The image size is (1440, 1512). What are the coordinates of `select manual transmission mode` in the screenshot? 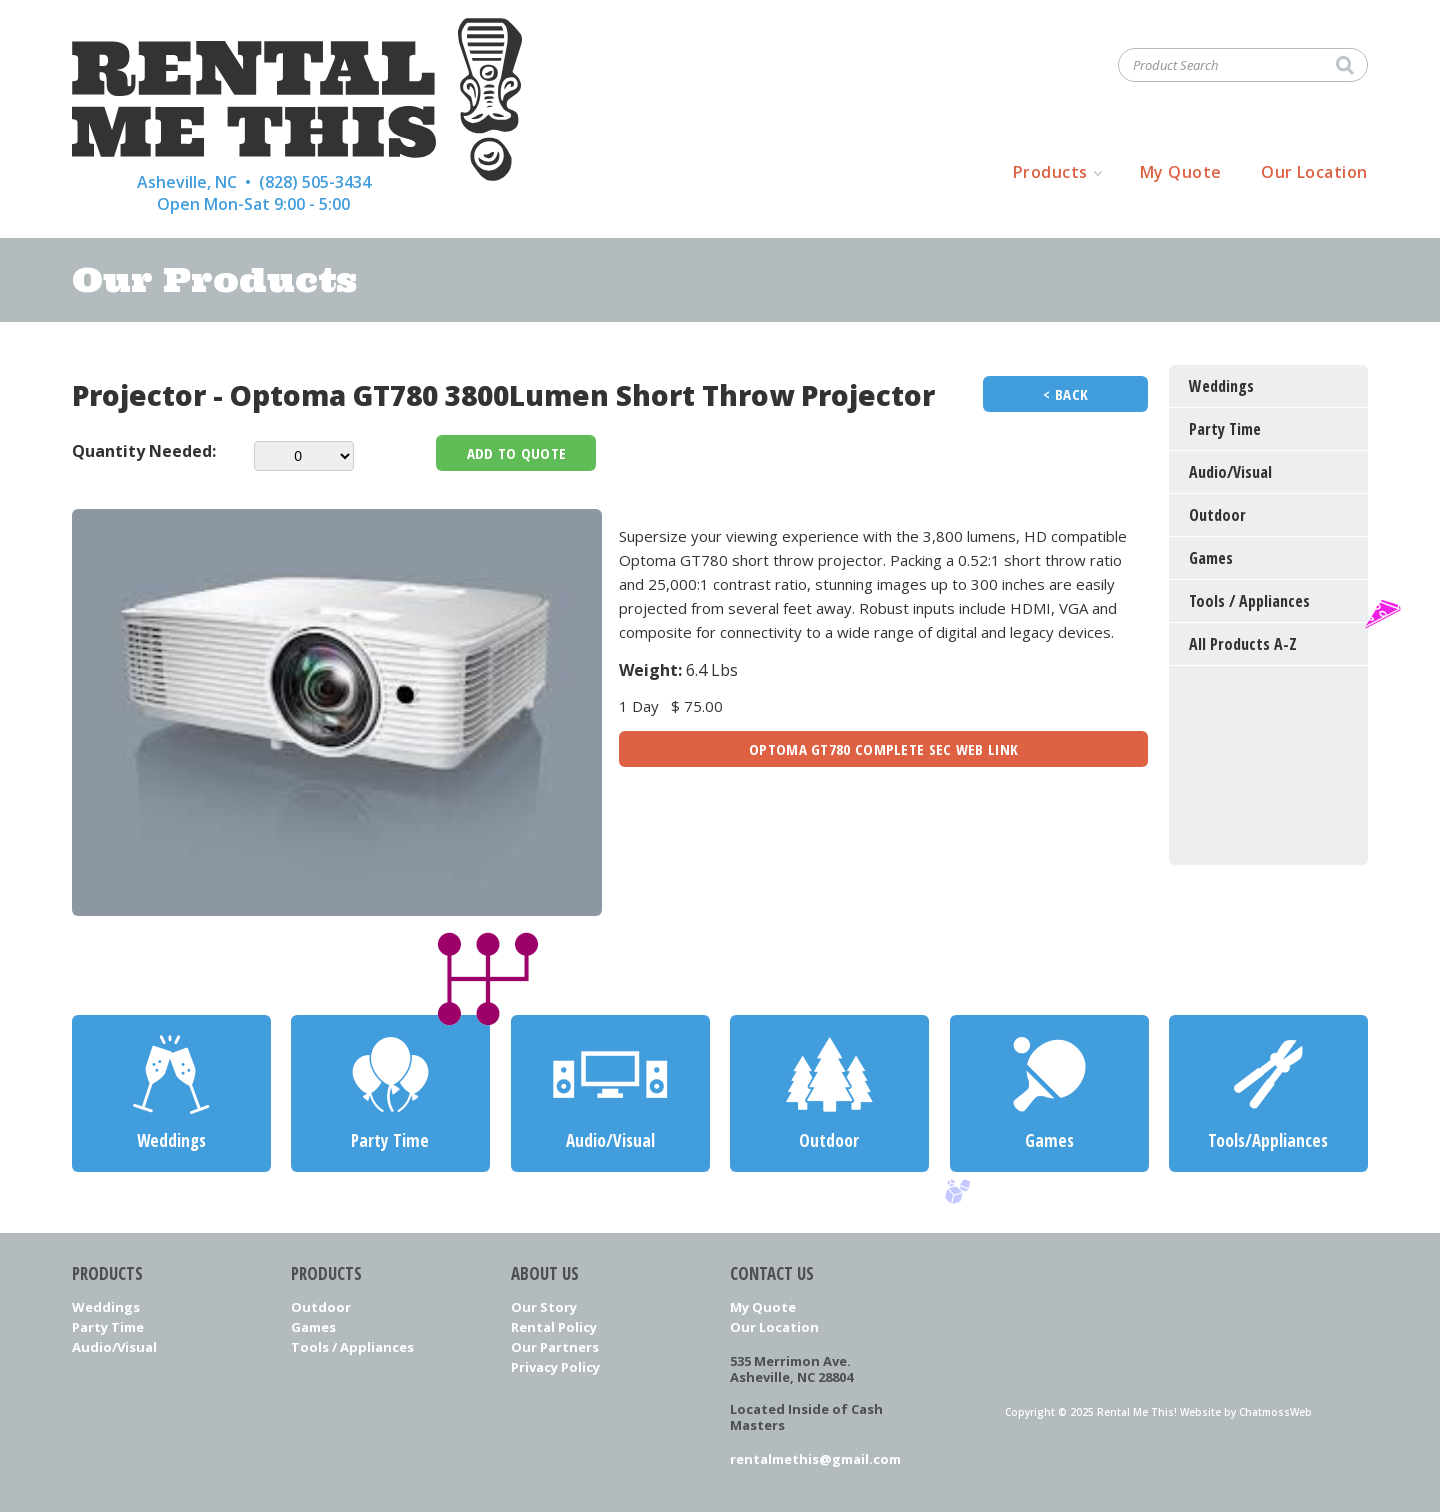 It's located at (488, 979).